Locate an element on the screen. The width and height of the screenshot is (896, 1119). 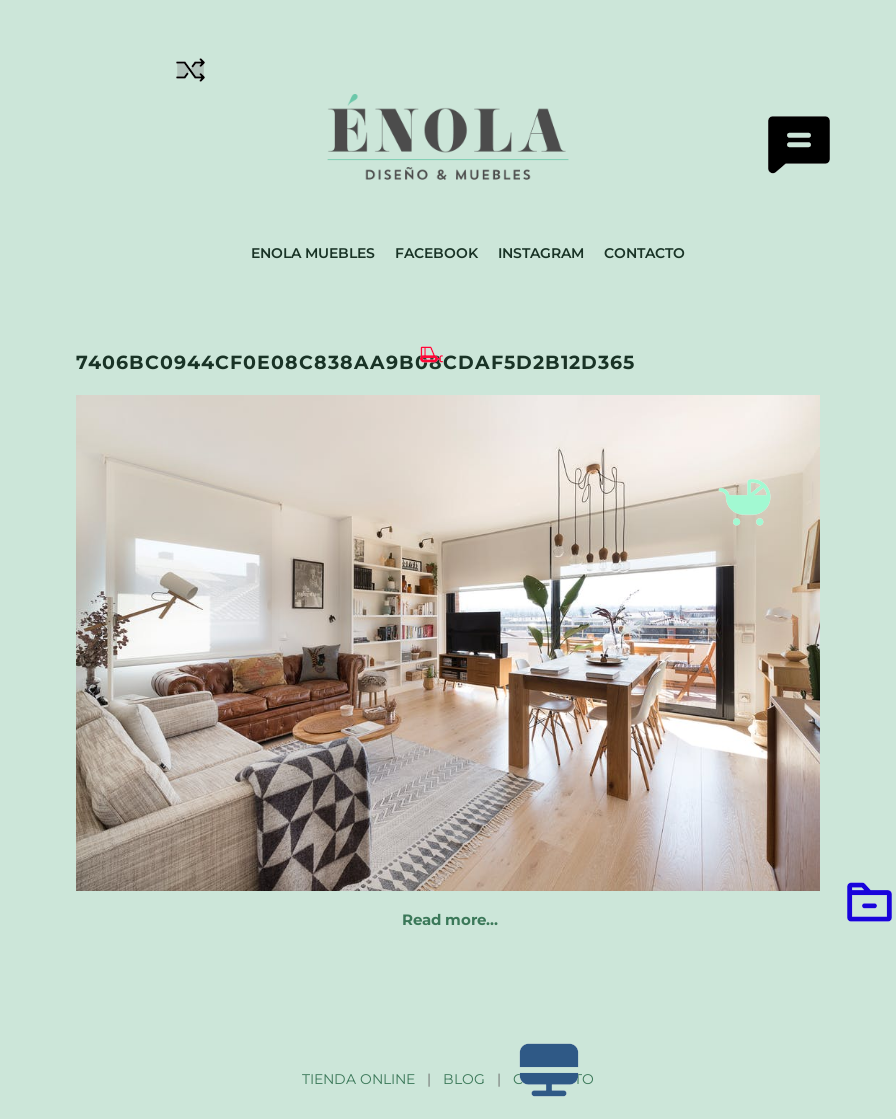
shuffle or randomize playback order is located at coordinates (190, 70).